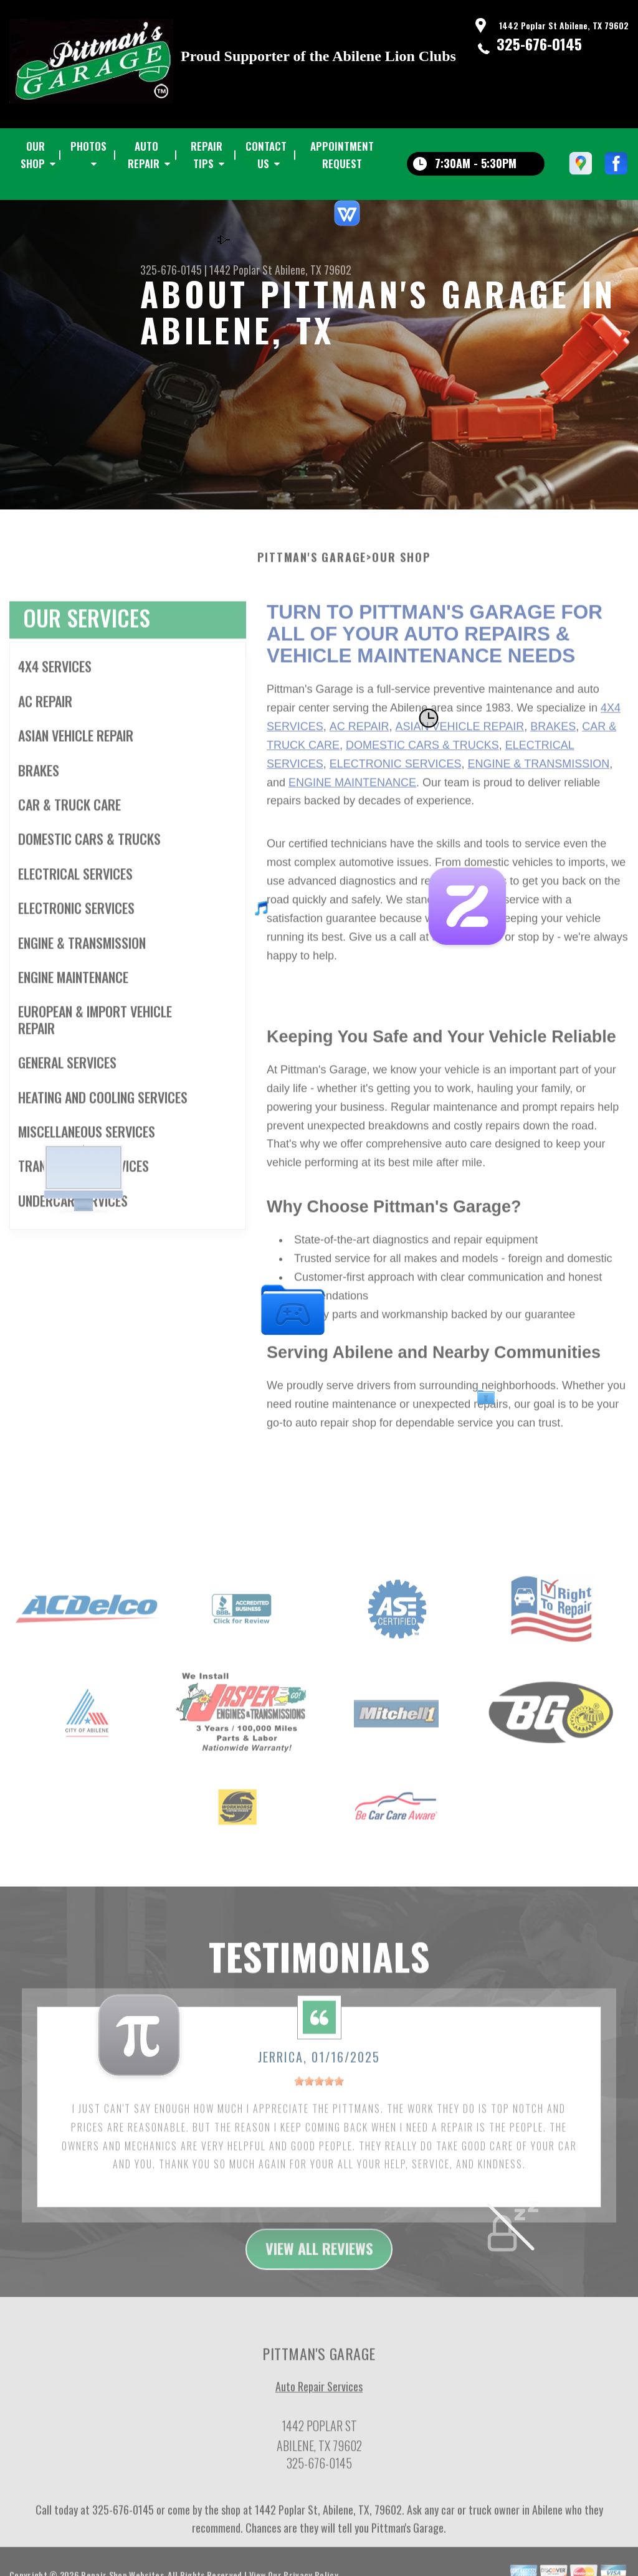 The width and height of the screenshot is (638, 2576). Describe the element at coordinates (347, 213) in the screenshot. I see `open WPS Office application` at that location.